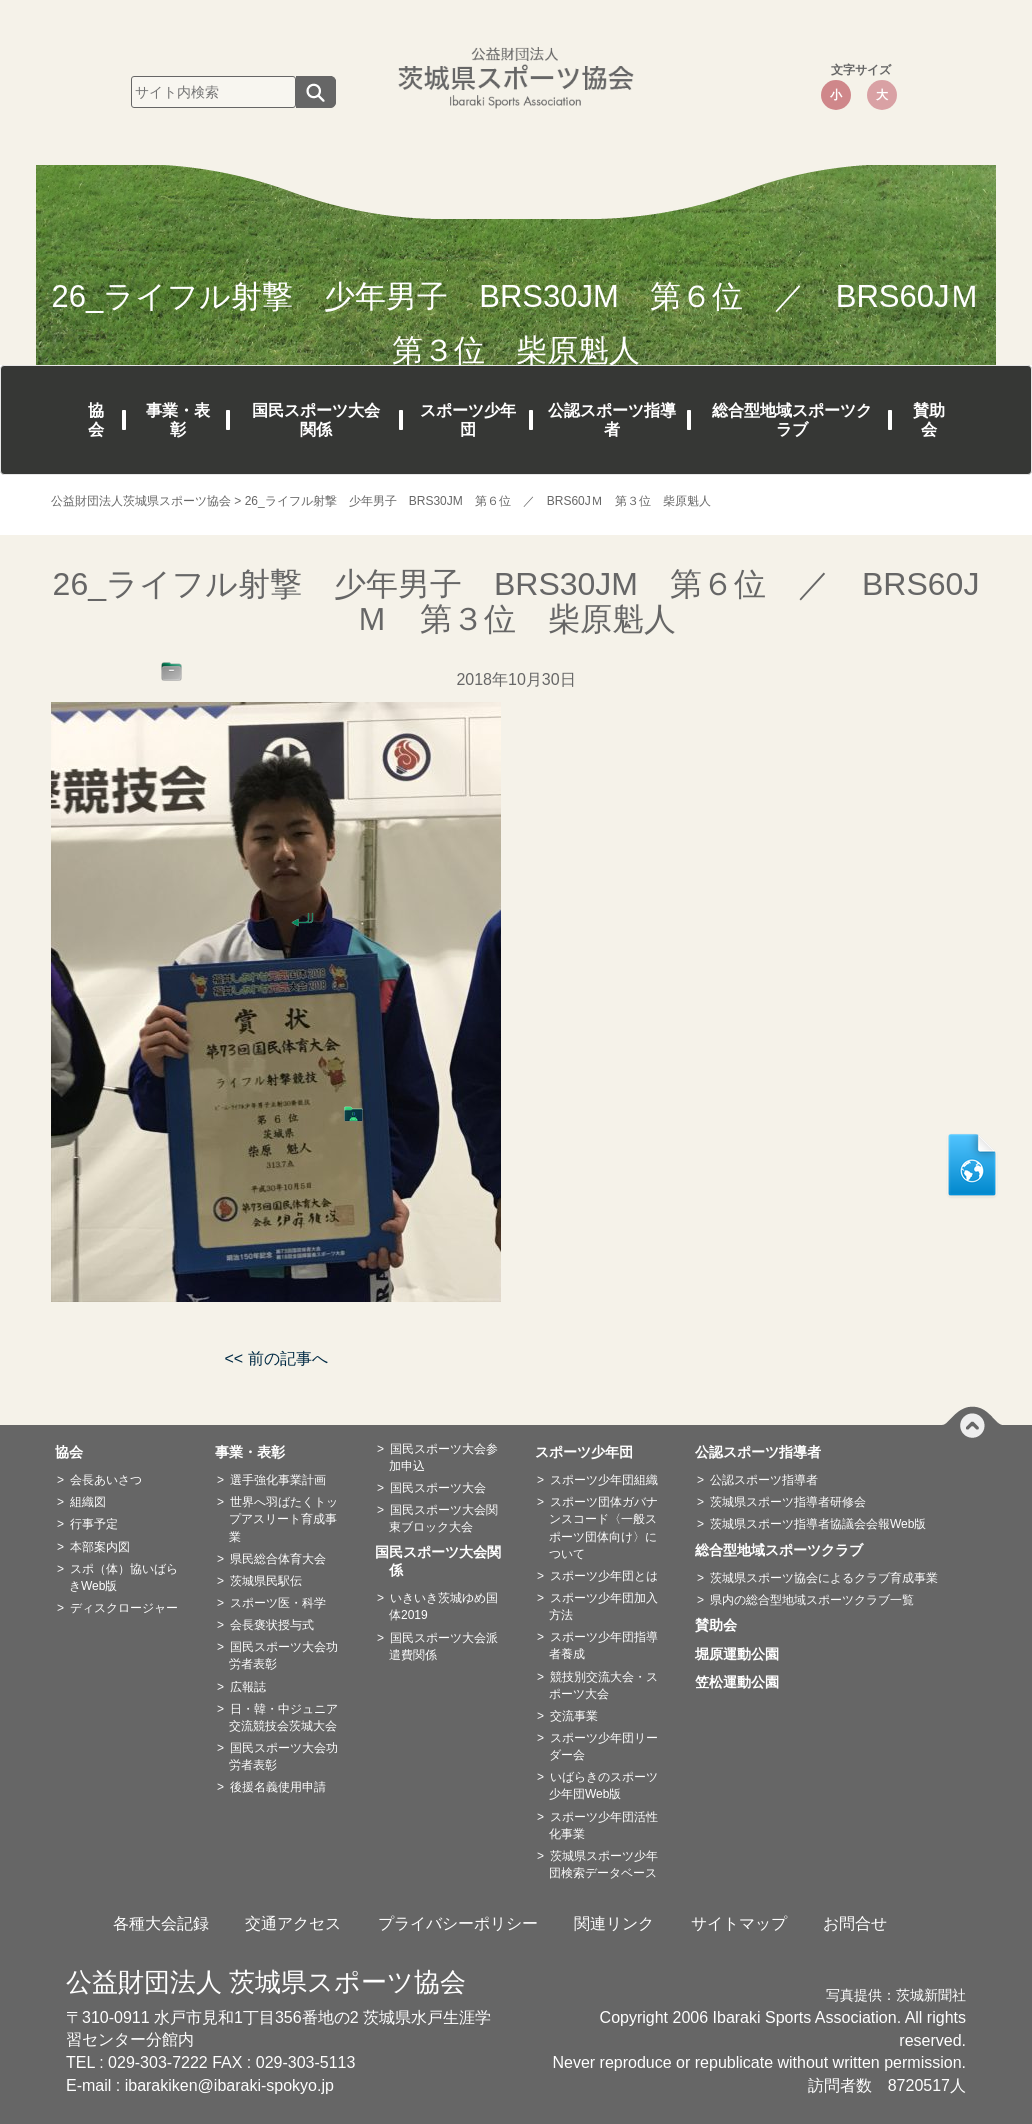  Describe the element at coordinates (302, 918) in the screenshot. I see `reply to all recipients in an email thread` at that location.